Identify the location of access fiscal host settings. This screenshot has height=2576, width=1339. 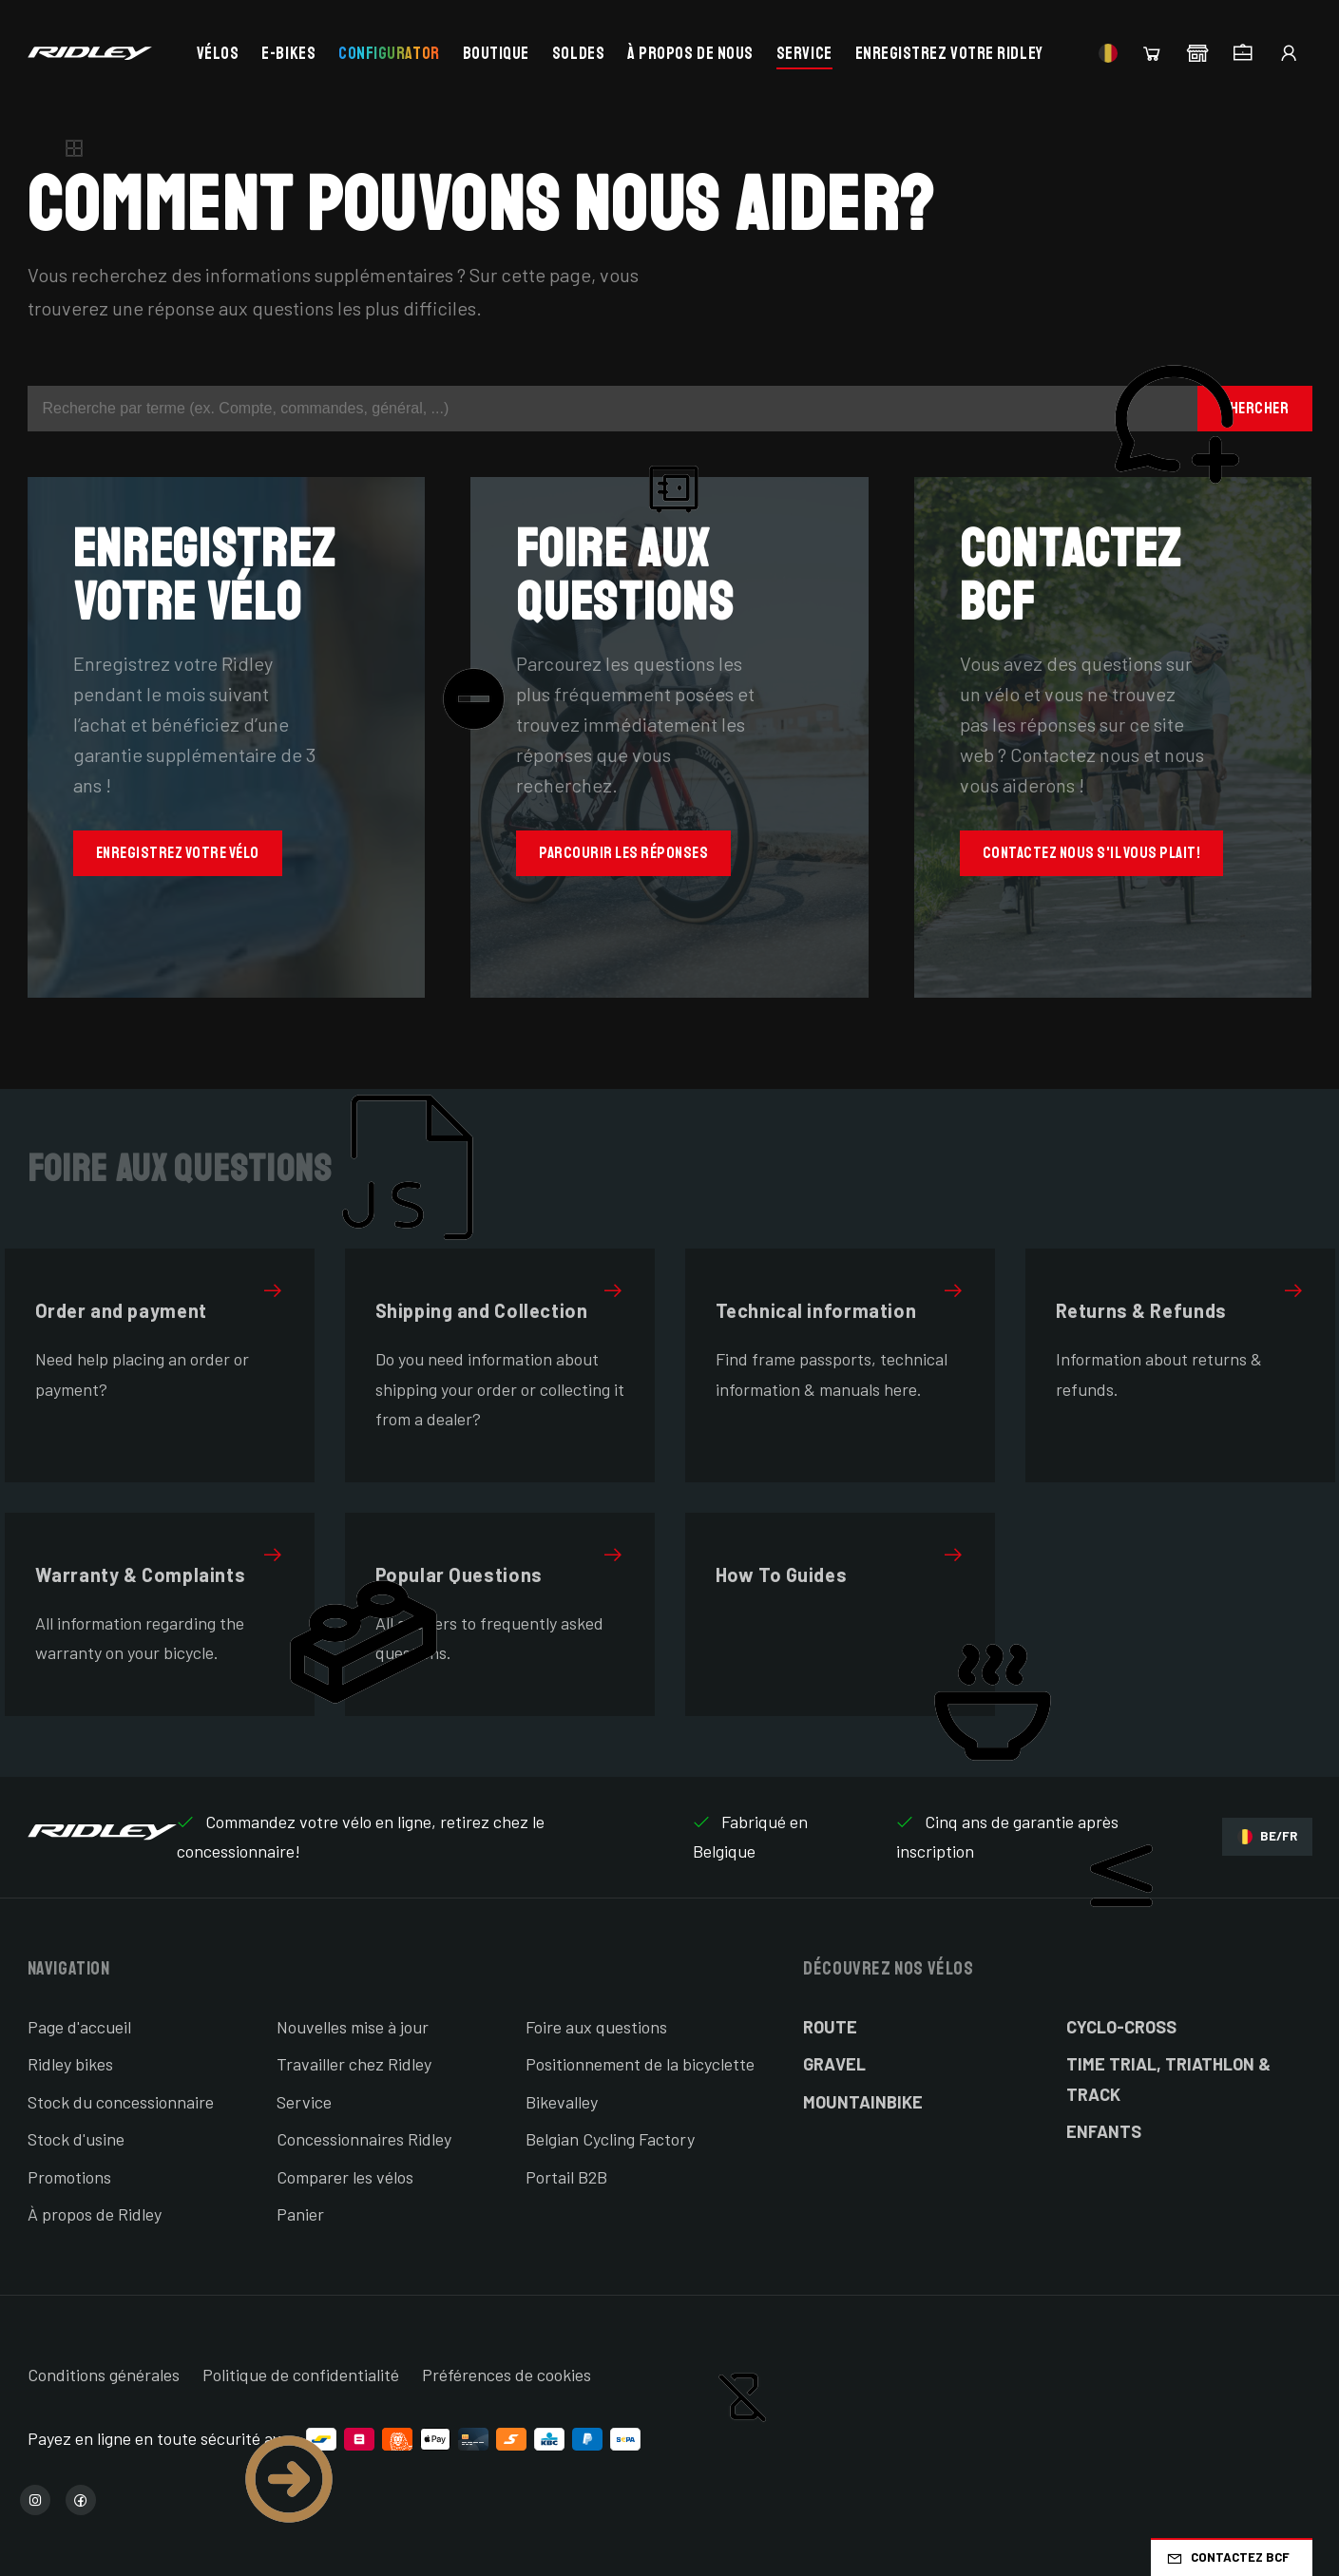
(674, 490).